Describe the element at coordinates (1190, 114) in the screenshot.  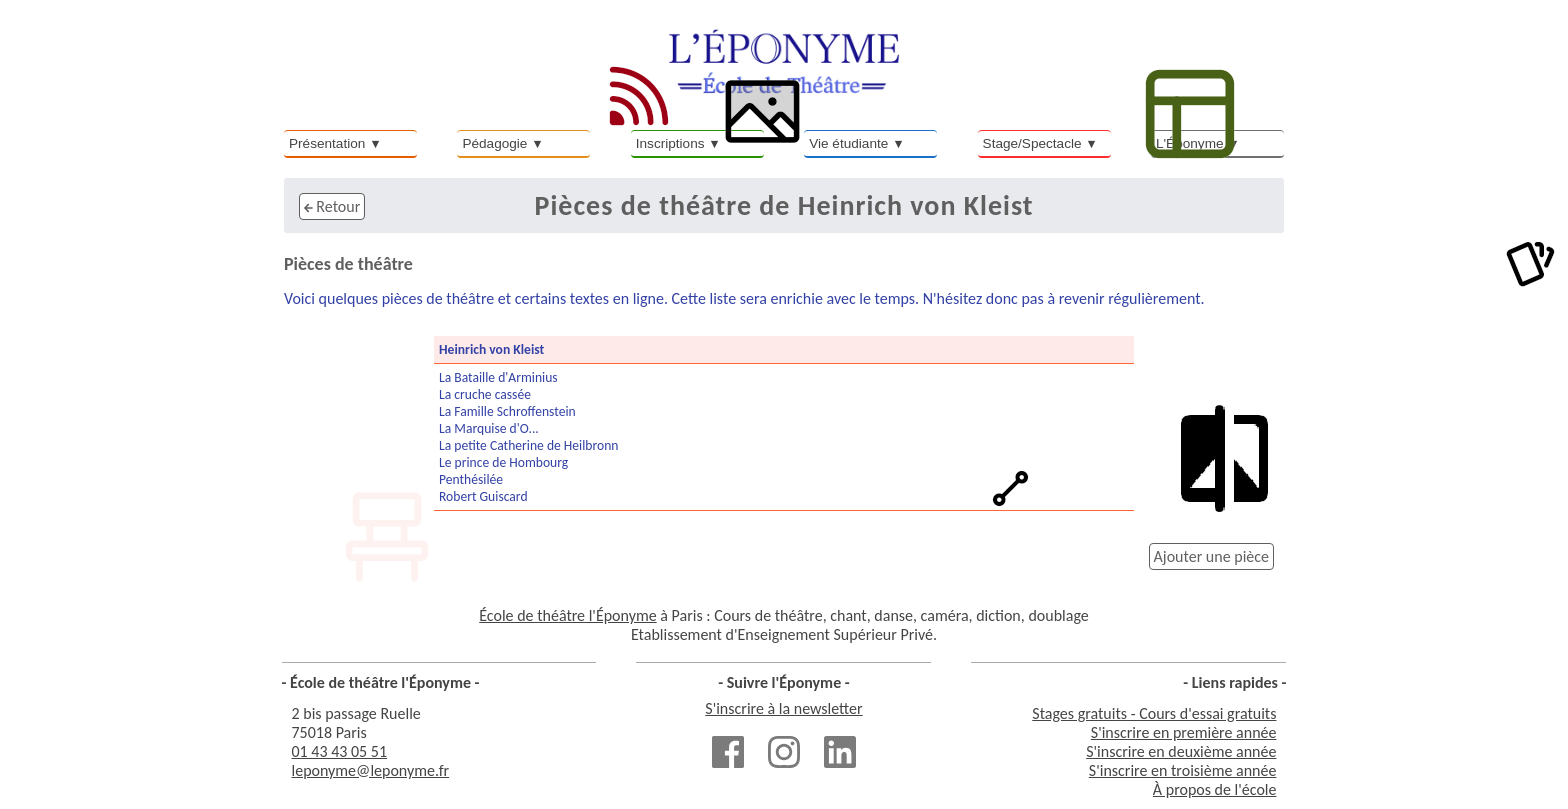
I see `toggle sidebar and header panel layout` at that location.